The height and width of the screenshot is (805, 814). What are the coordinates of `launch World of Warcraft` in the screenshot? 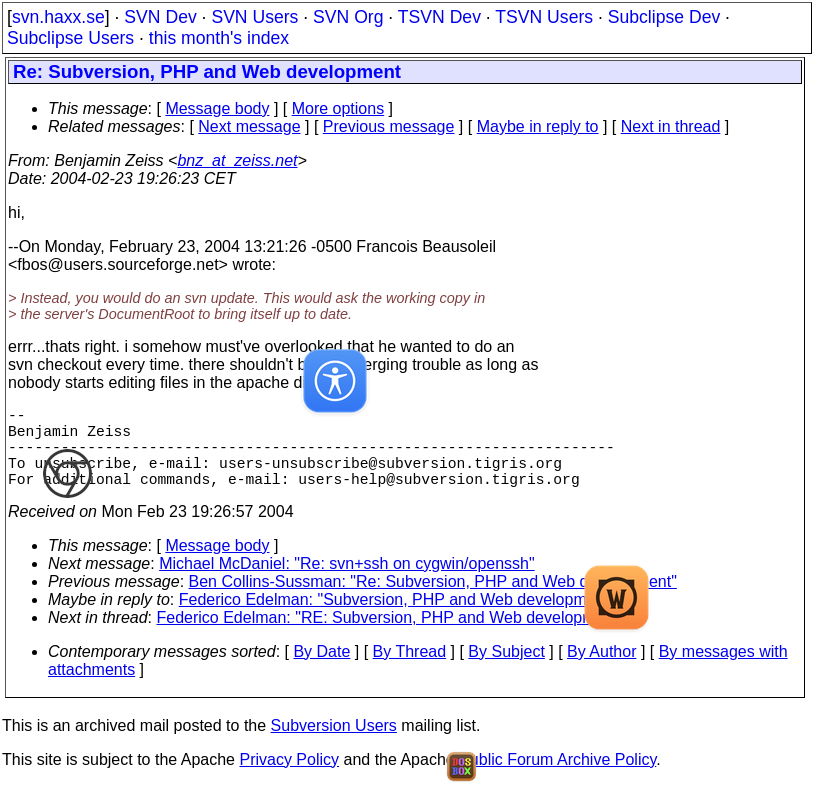 It's located at (616, 597).